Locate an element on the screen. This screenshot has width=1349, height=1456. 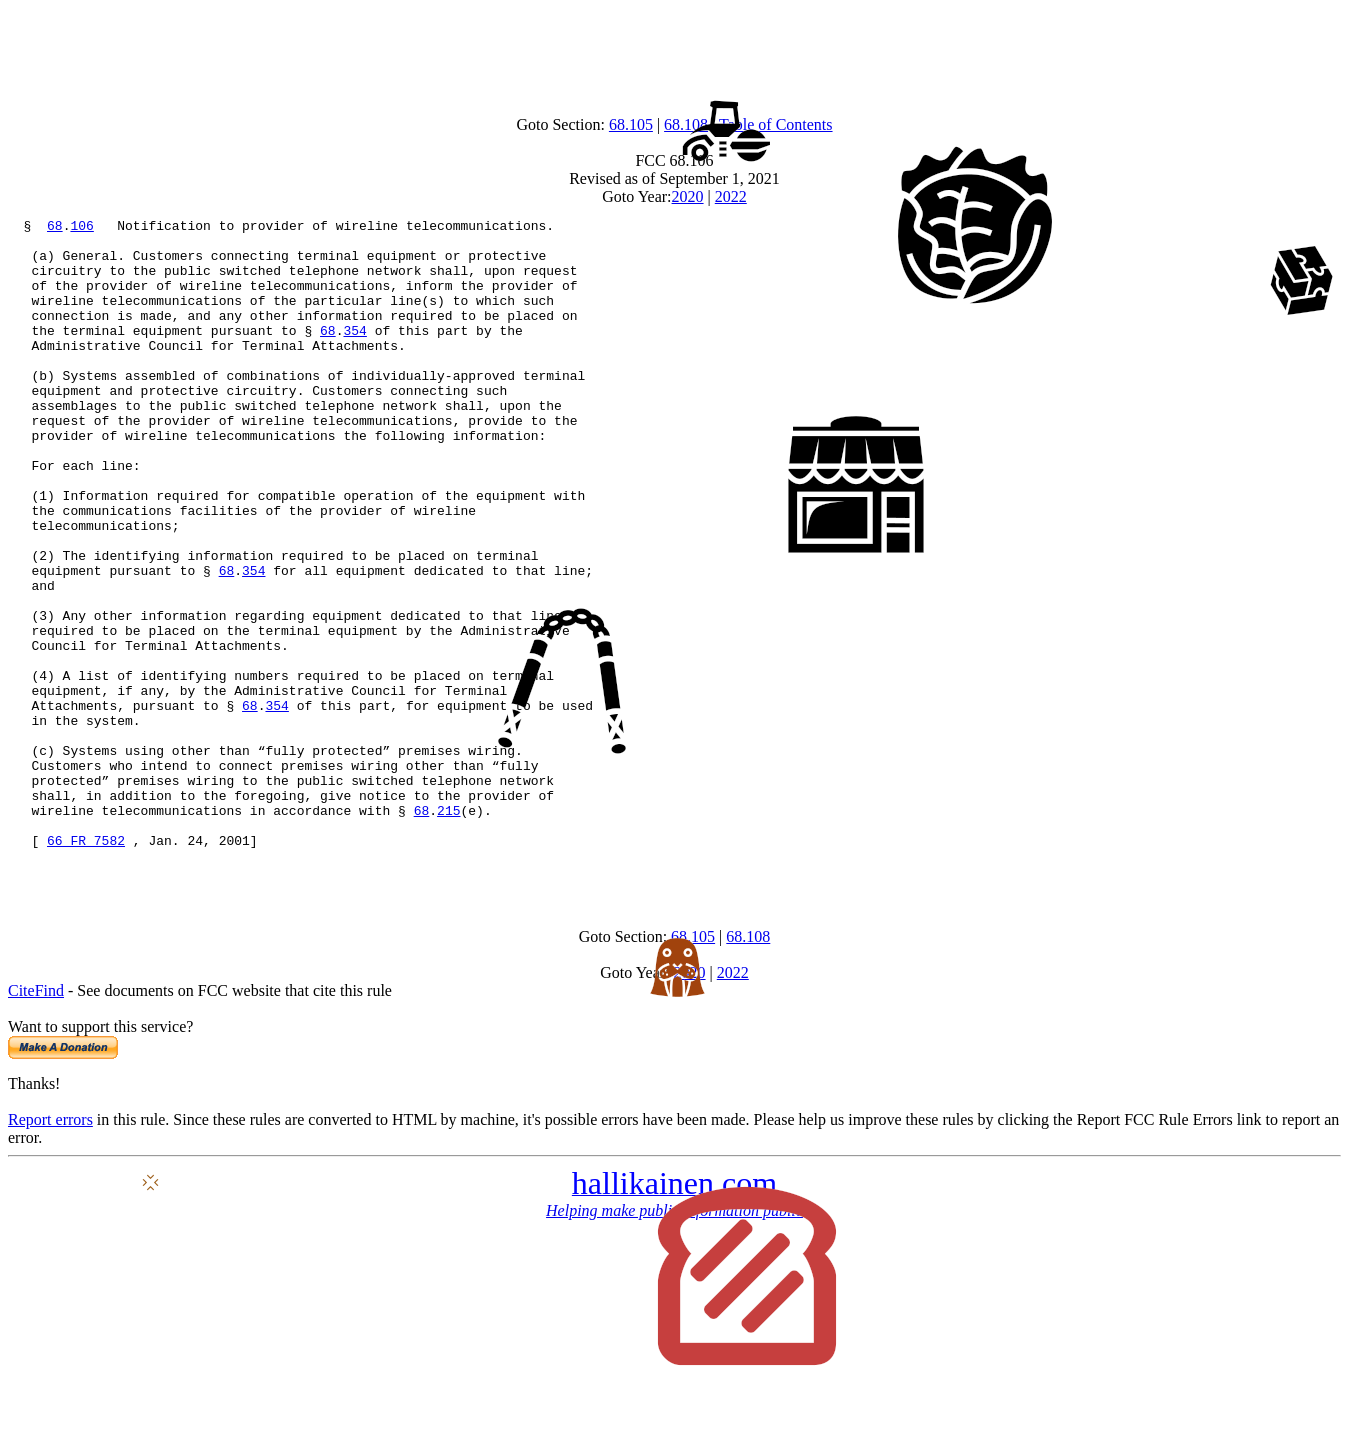
select nunchaku weapon in game inventory is located at coordinates (562, 681).